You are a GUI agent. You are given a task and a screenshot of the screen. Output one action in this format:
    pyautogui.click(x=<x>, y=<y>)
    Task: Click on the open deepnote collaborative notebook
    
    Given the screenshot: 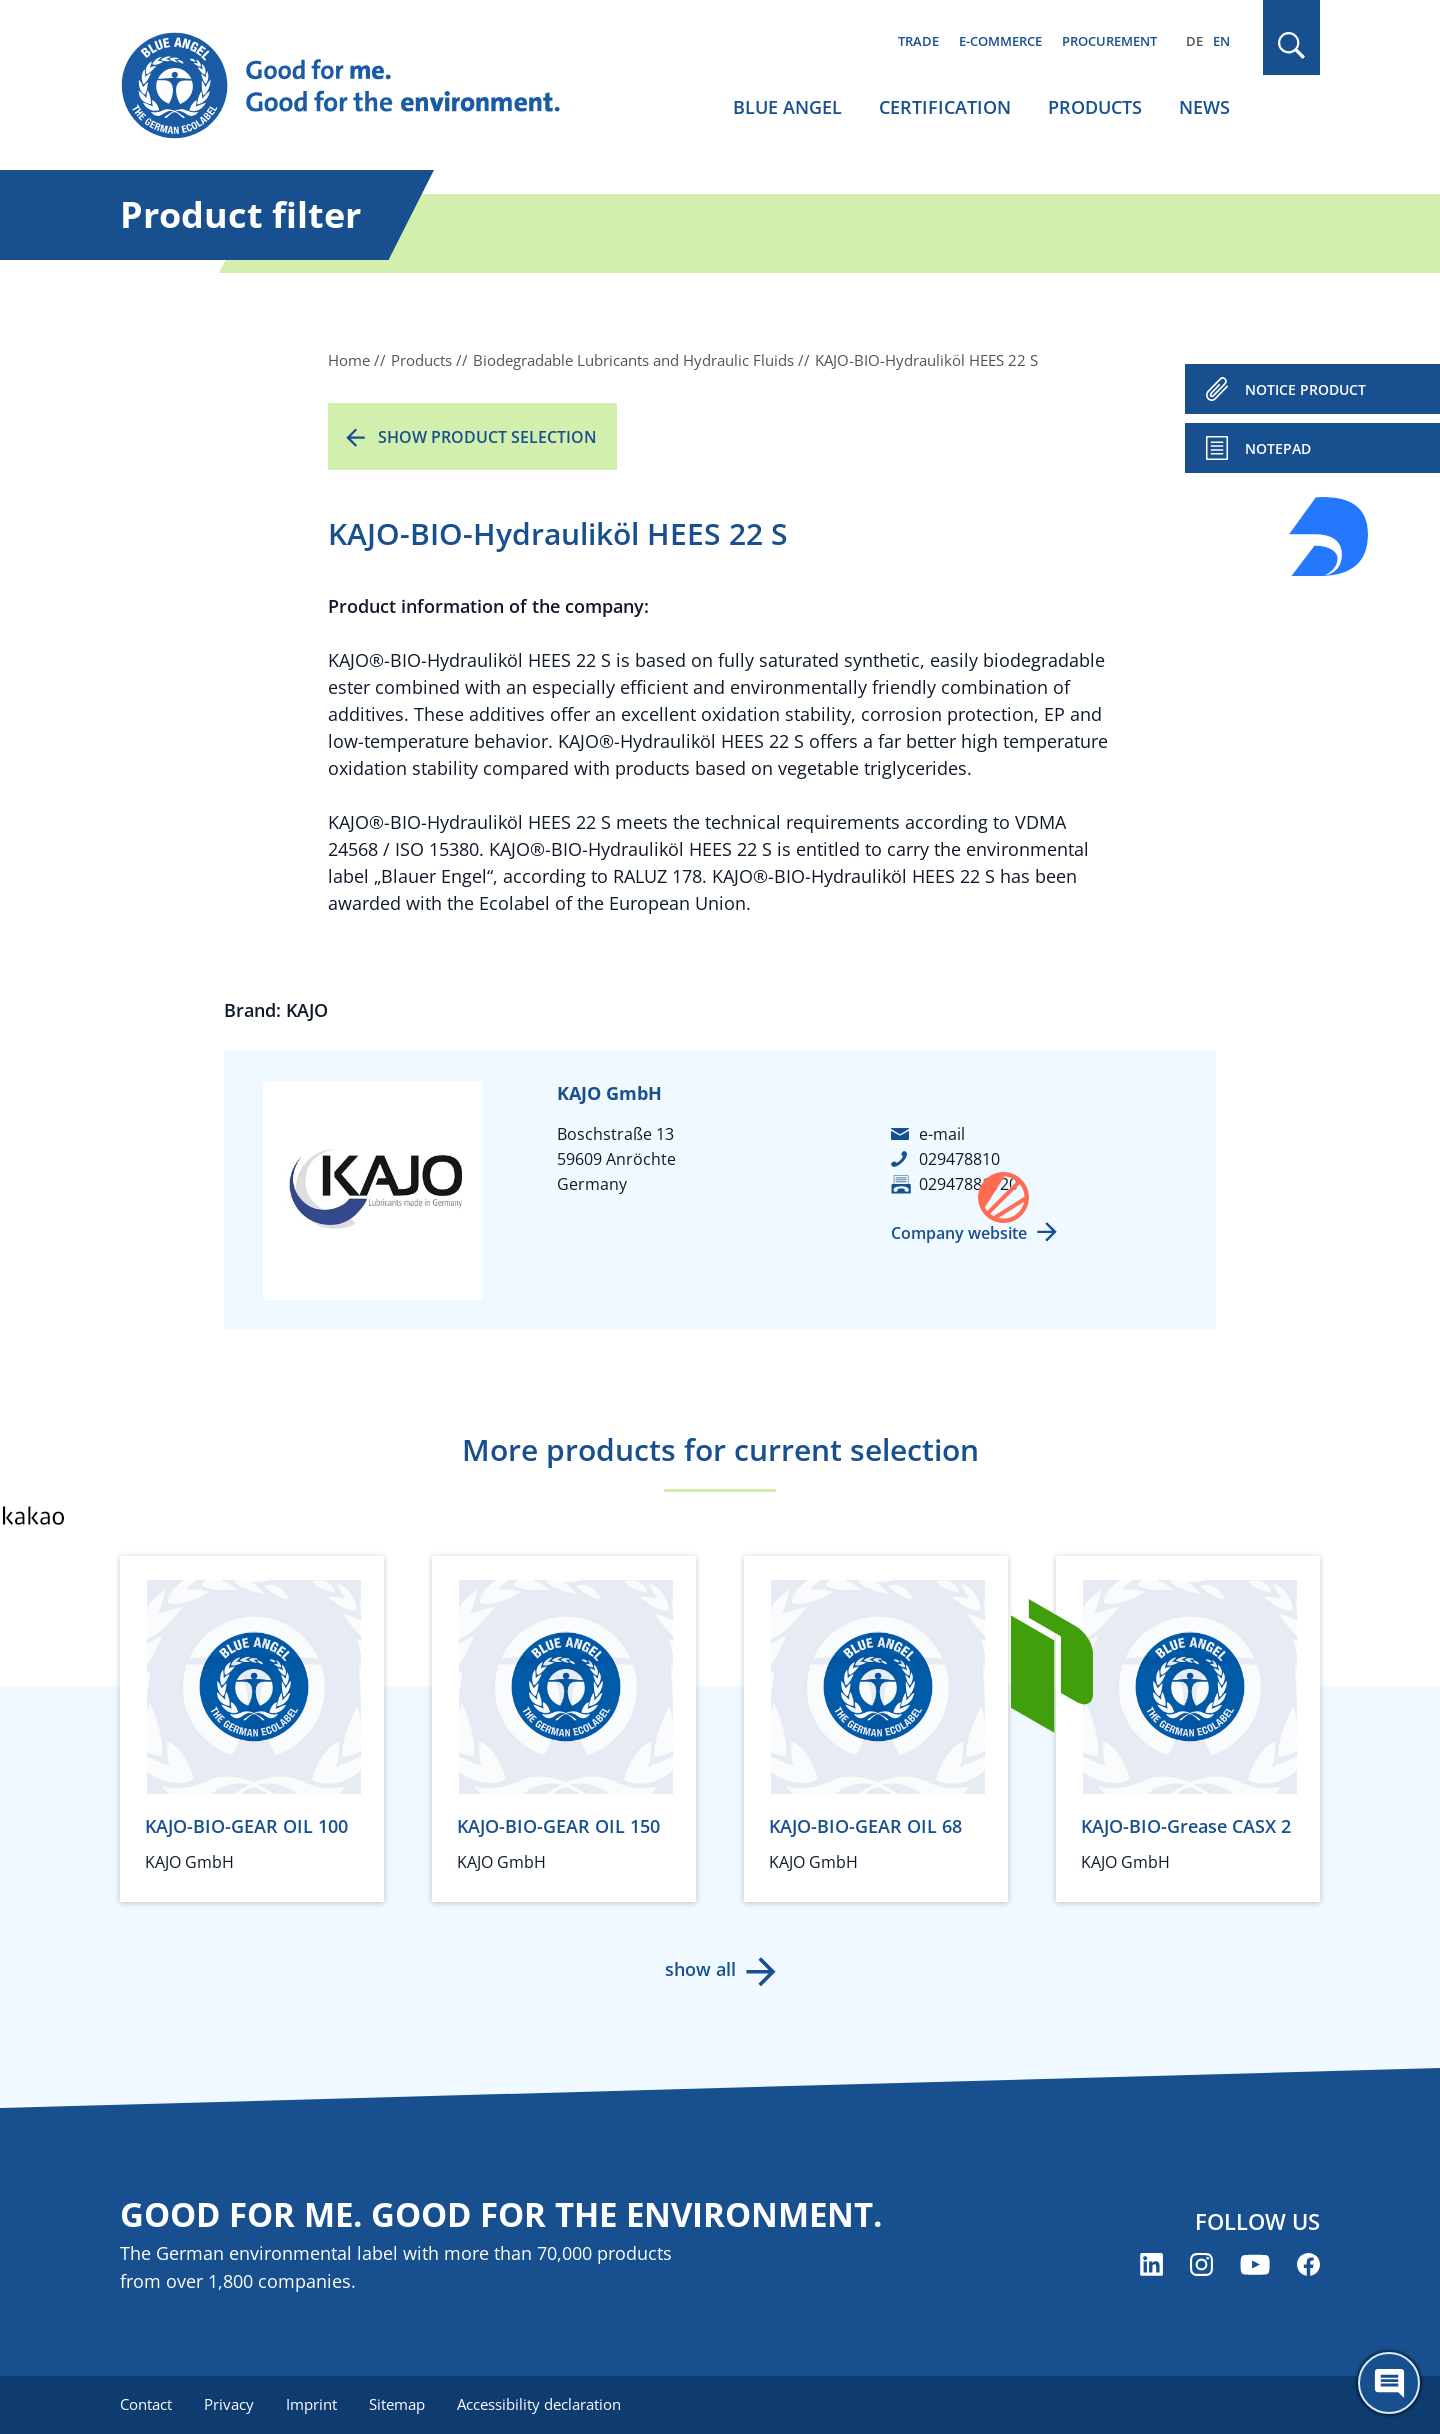 What is the action you would take?
    pyautogui.click(x=1328, y=536)
    